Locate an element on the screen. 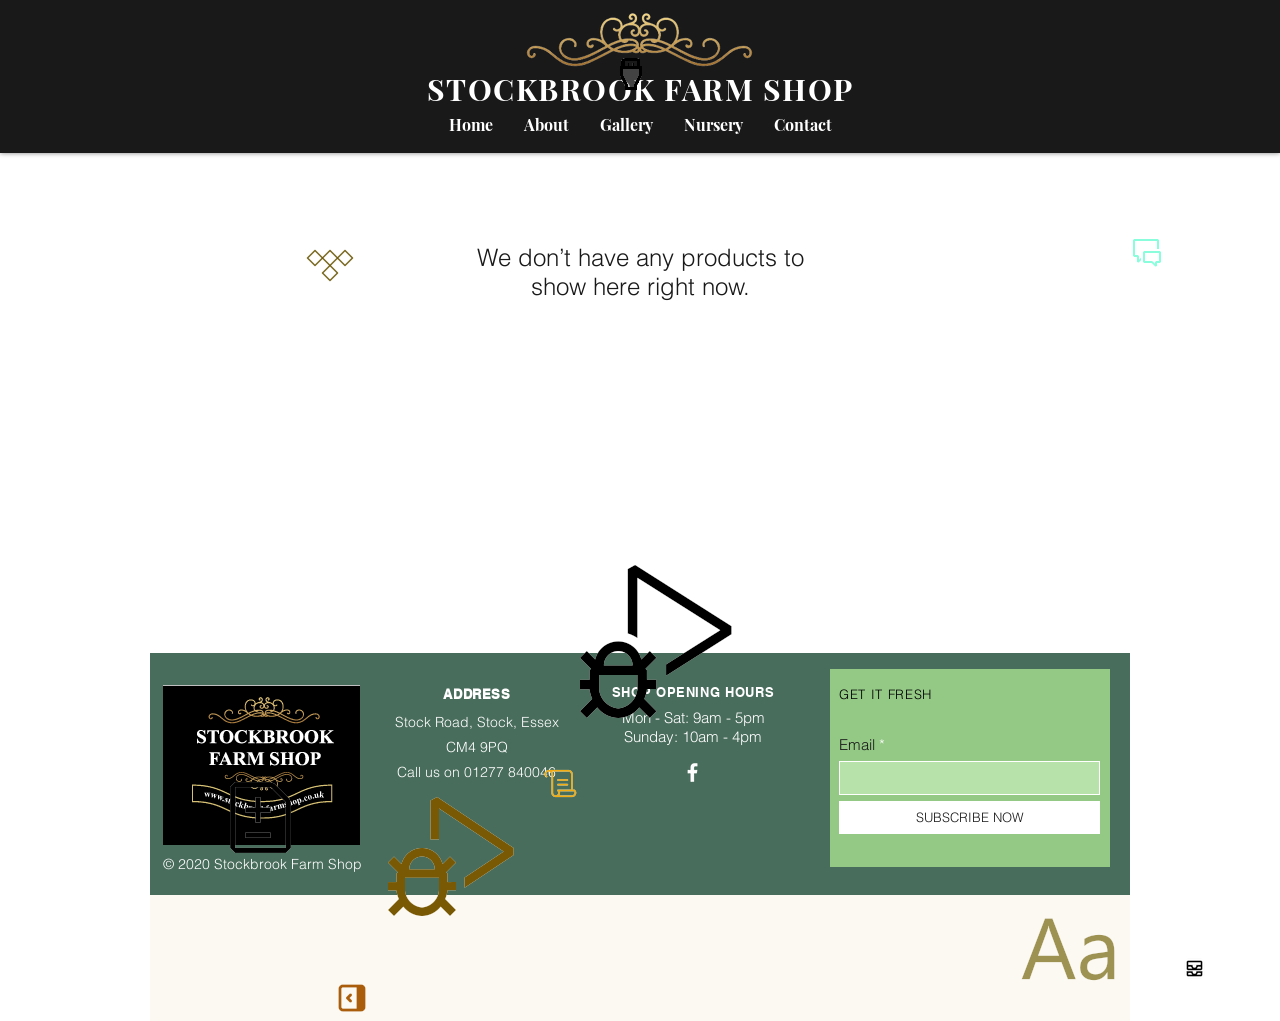 The image size is (1280, 1021). toggle case-sensitive search is located at coordinates (1069, 950).